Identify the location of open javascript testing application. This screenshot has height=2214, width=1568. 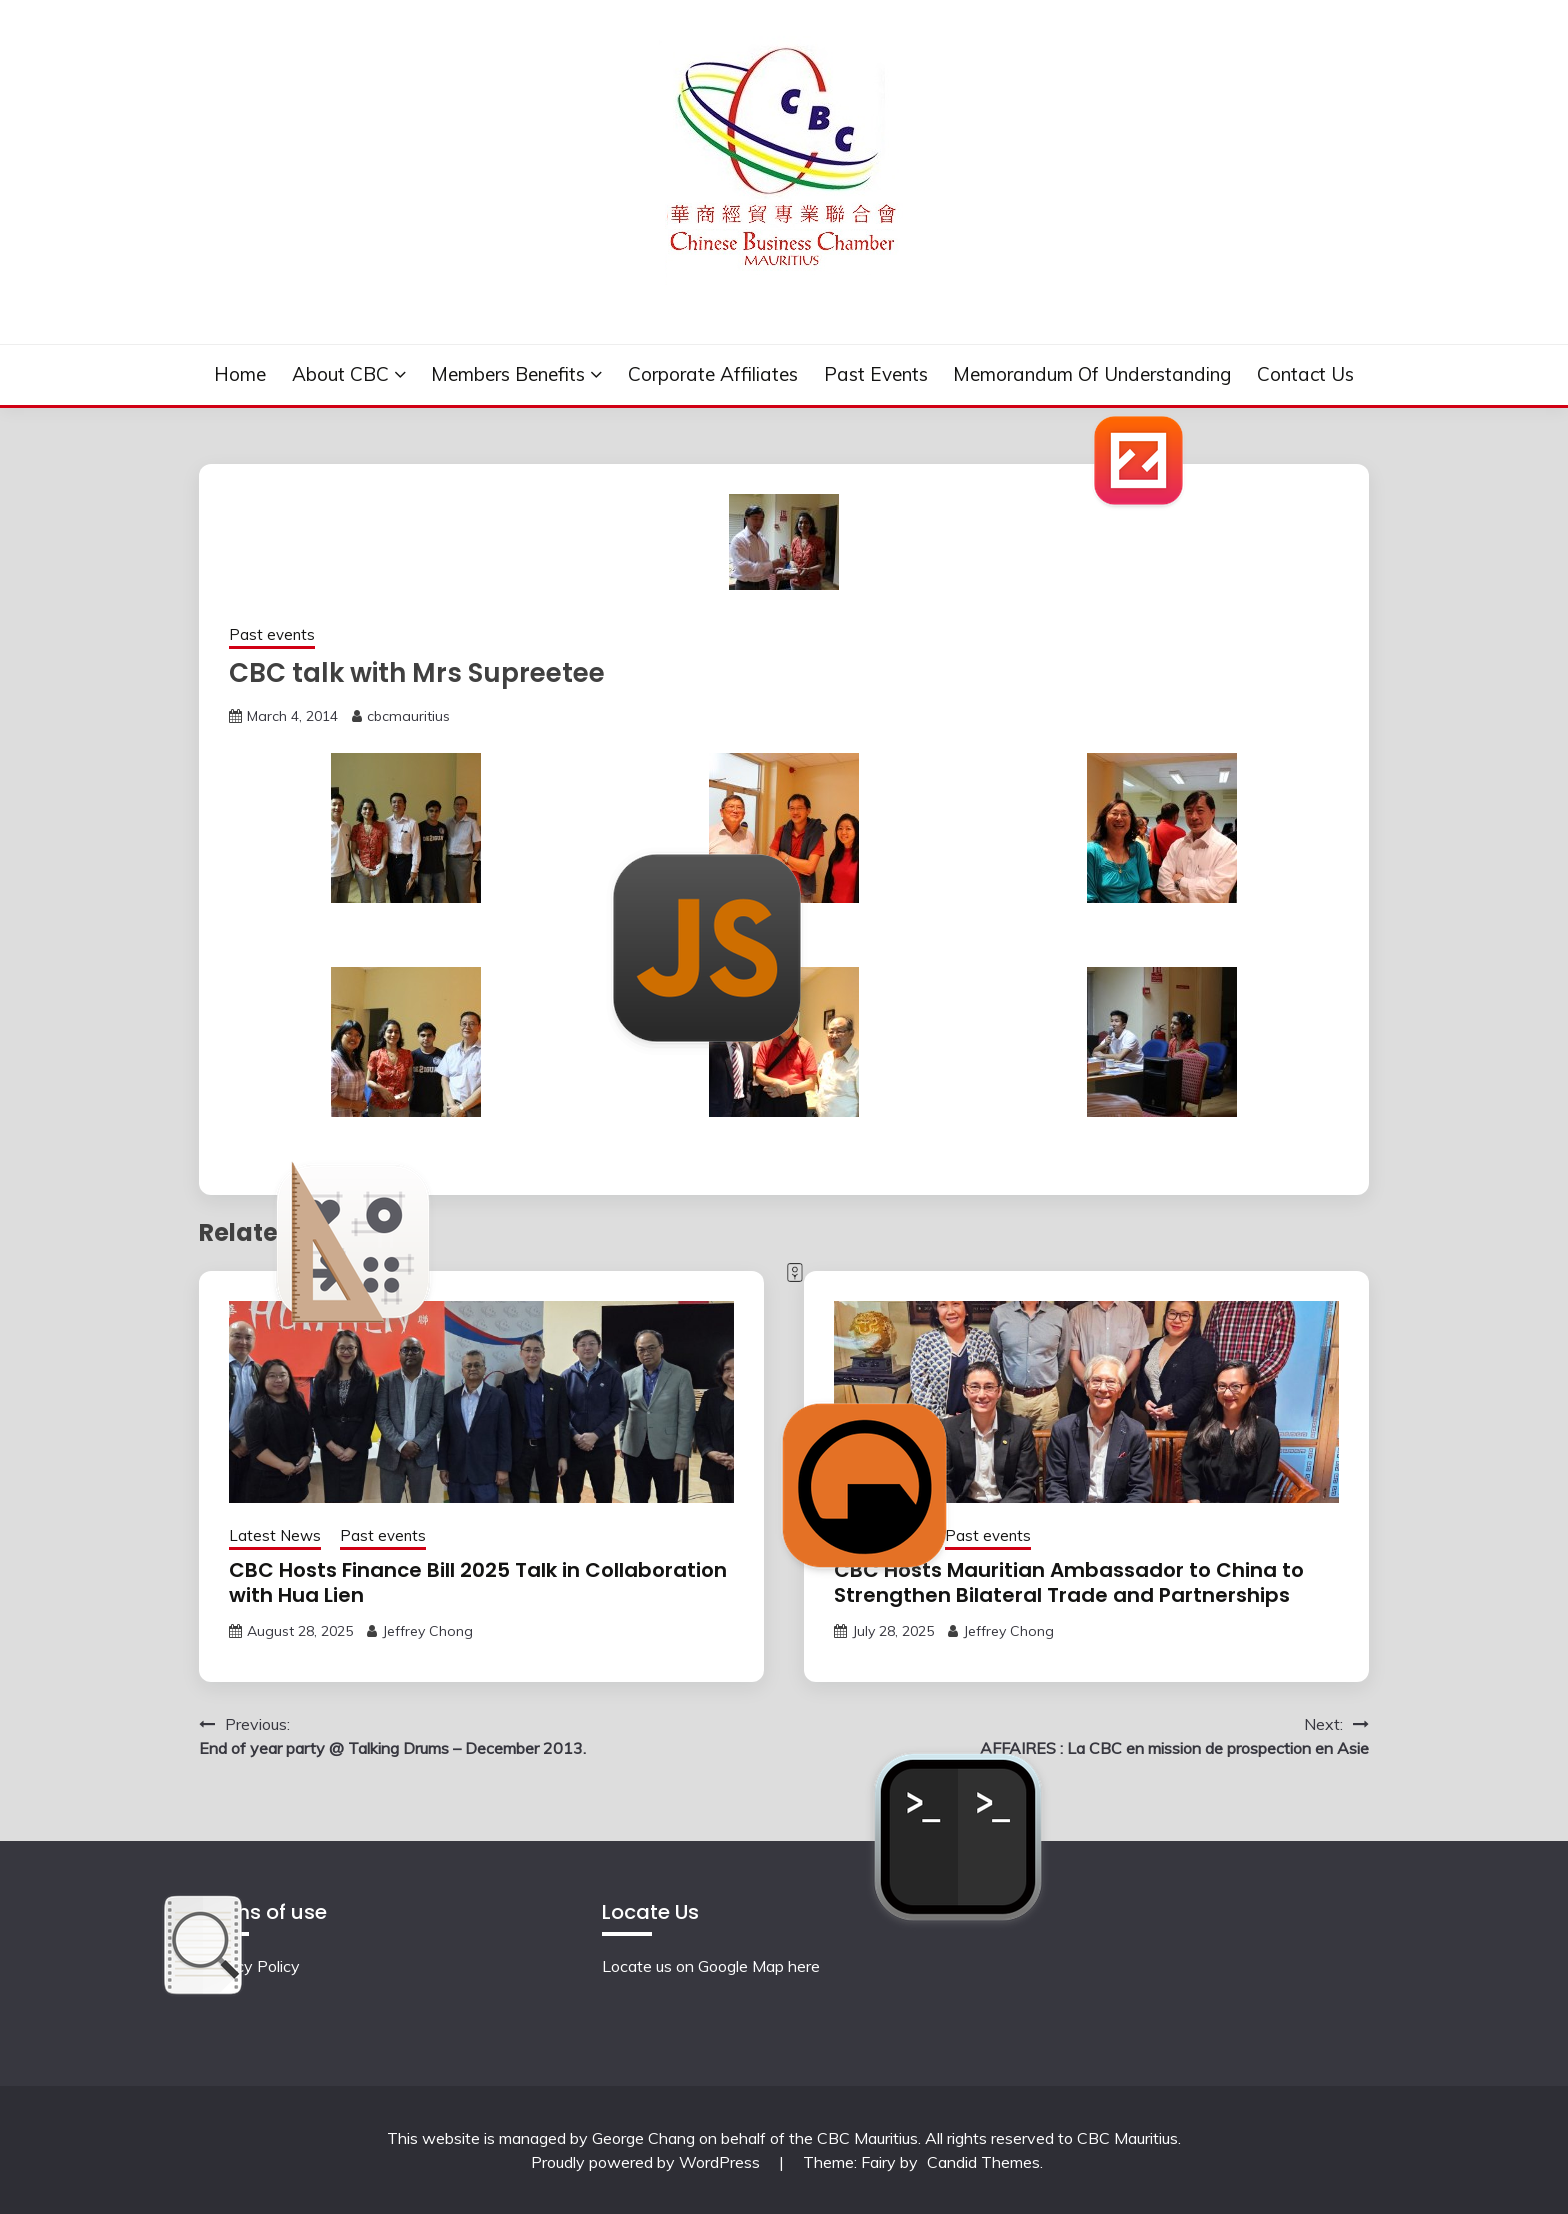
(707, 948).